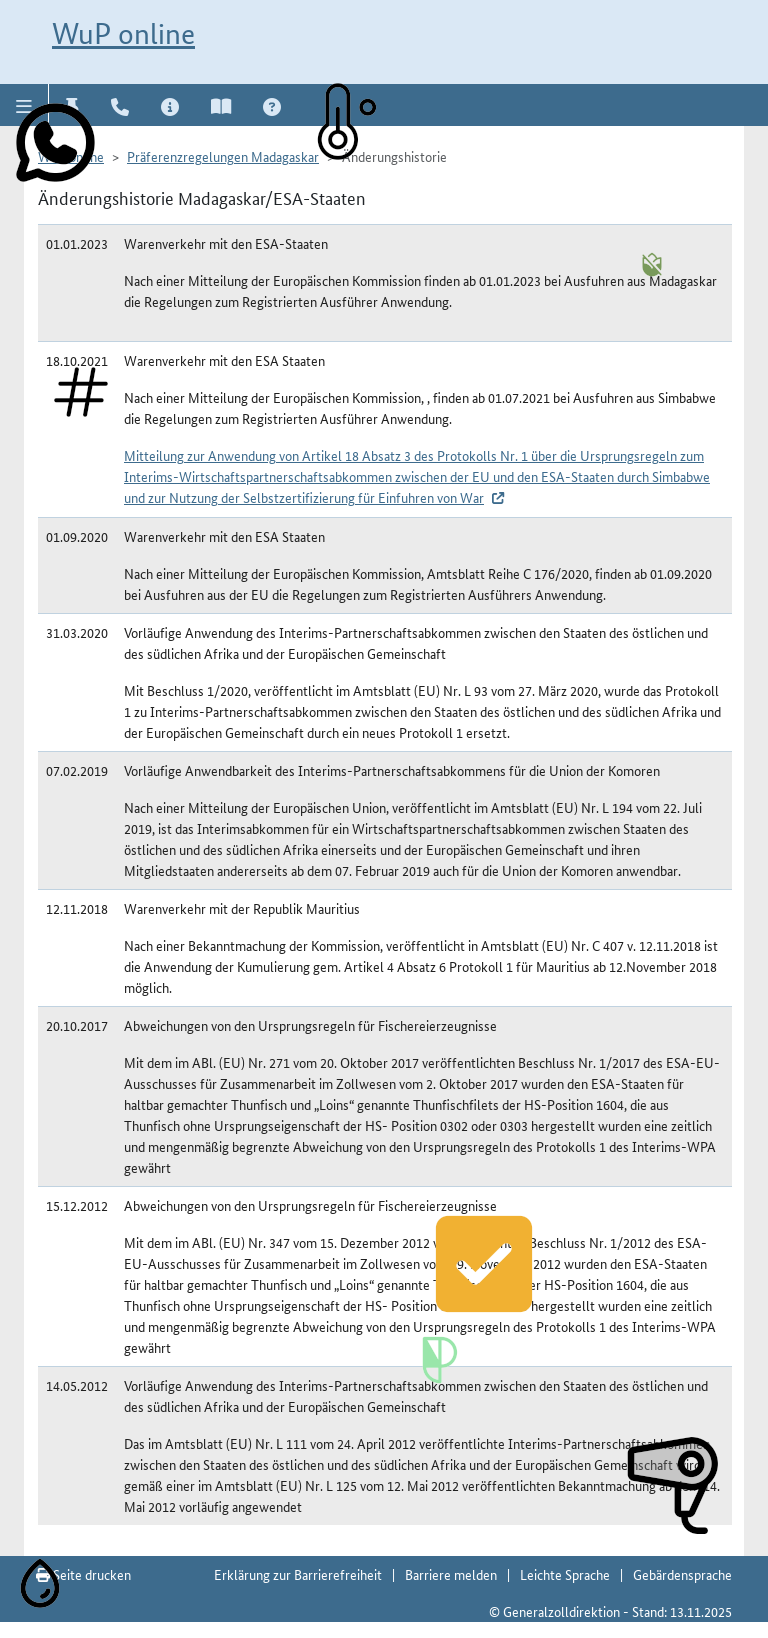 The width and height of the screenshot is (768, 1638). Describe the element at coordinates (652, 265) in the screenshot. I see `indicates grain-free or no grains` at that location.